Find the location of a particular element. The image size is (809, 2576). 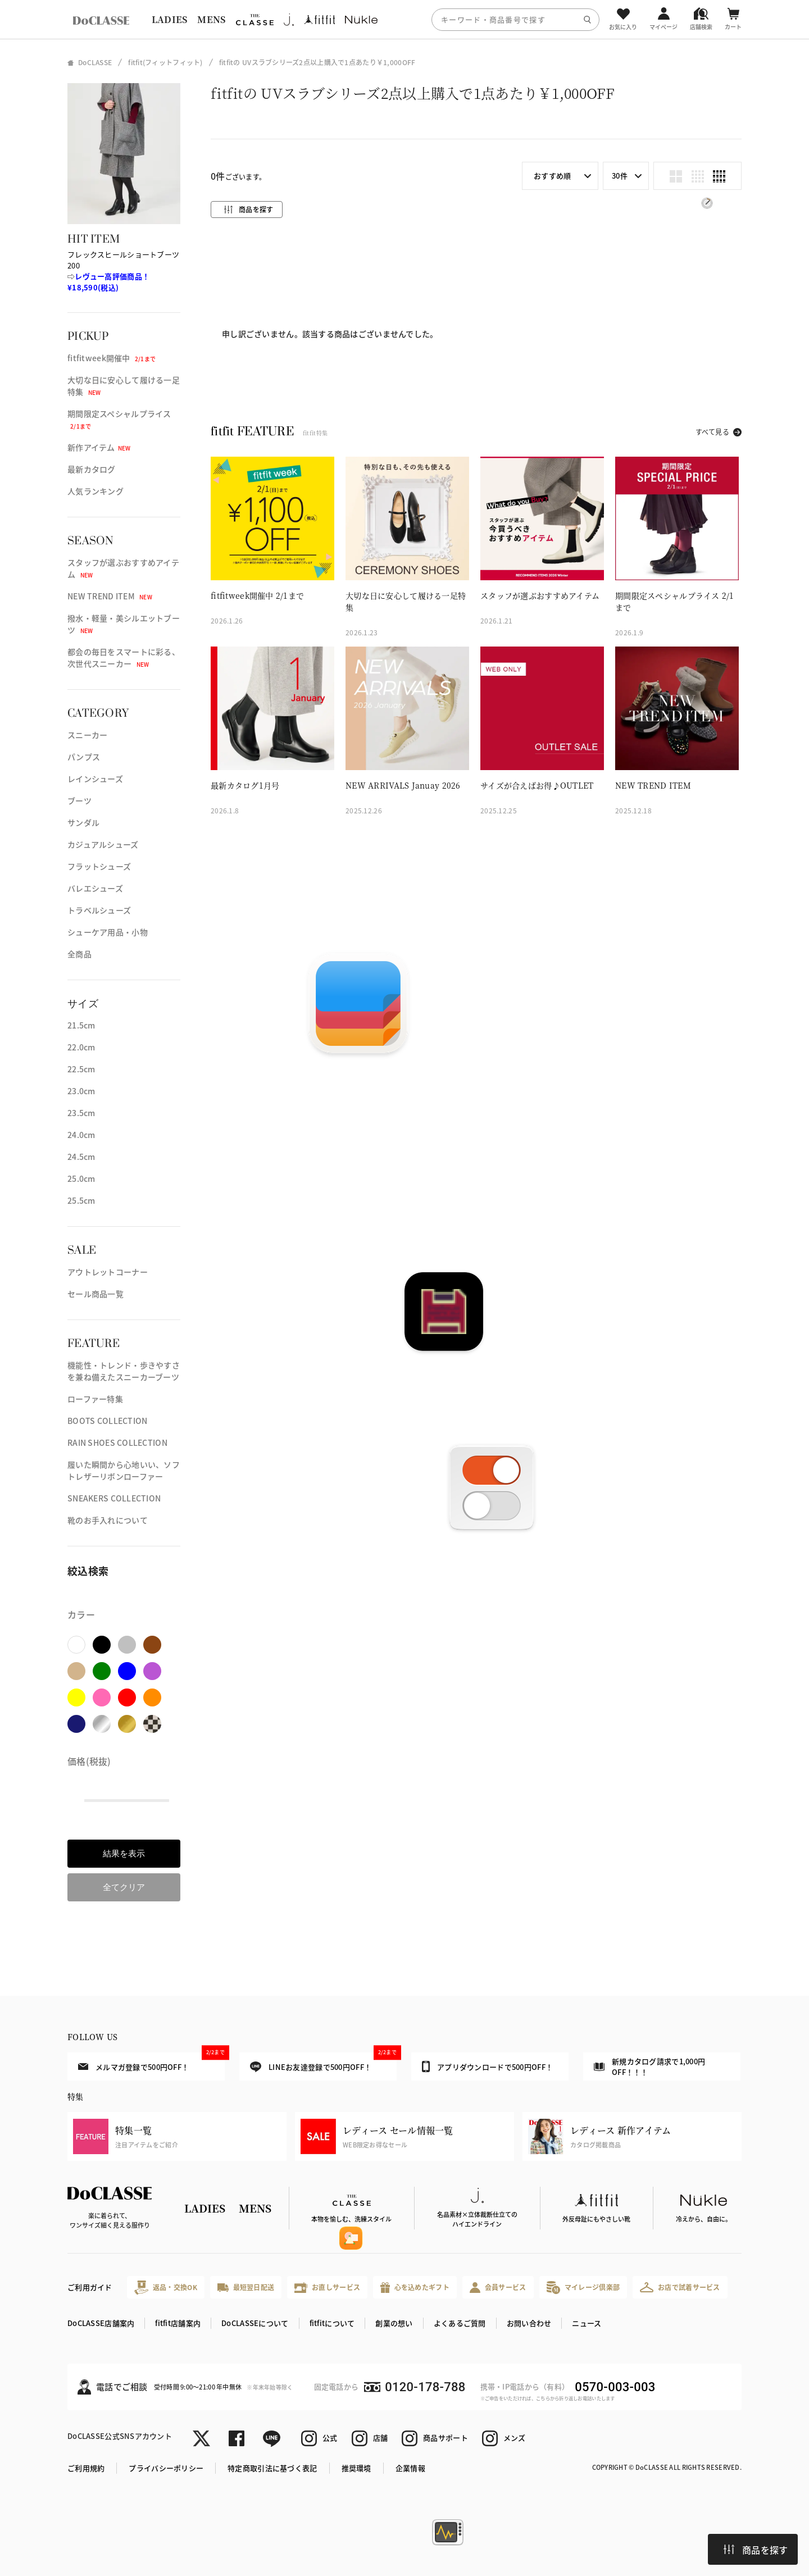

open buho app for mac is located at coordinates (358, 1003).